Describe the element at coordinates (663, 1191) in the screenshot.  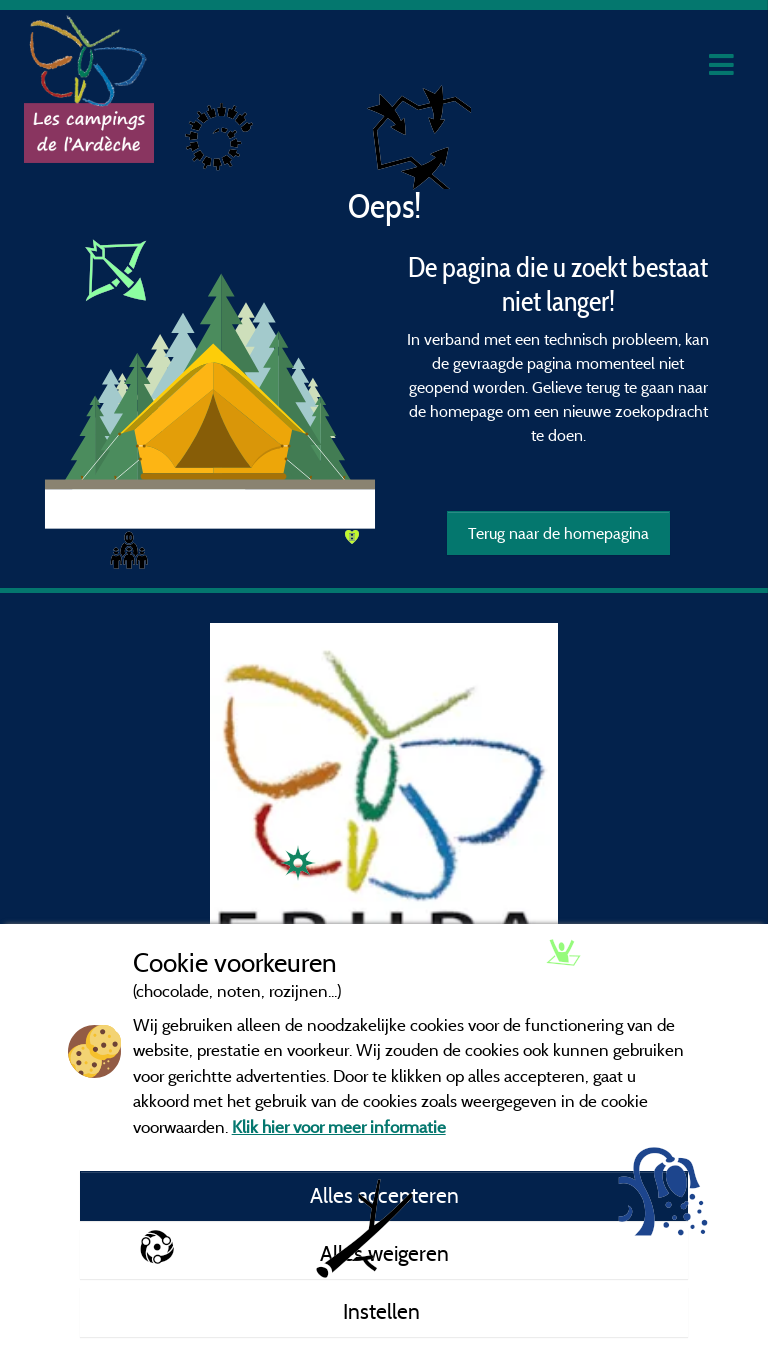
I see `indicates pollen or allergen levels in weather app` at that location.